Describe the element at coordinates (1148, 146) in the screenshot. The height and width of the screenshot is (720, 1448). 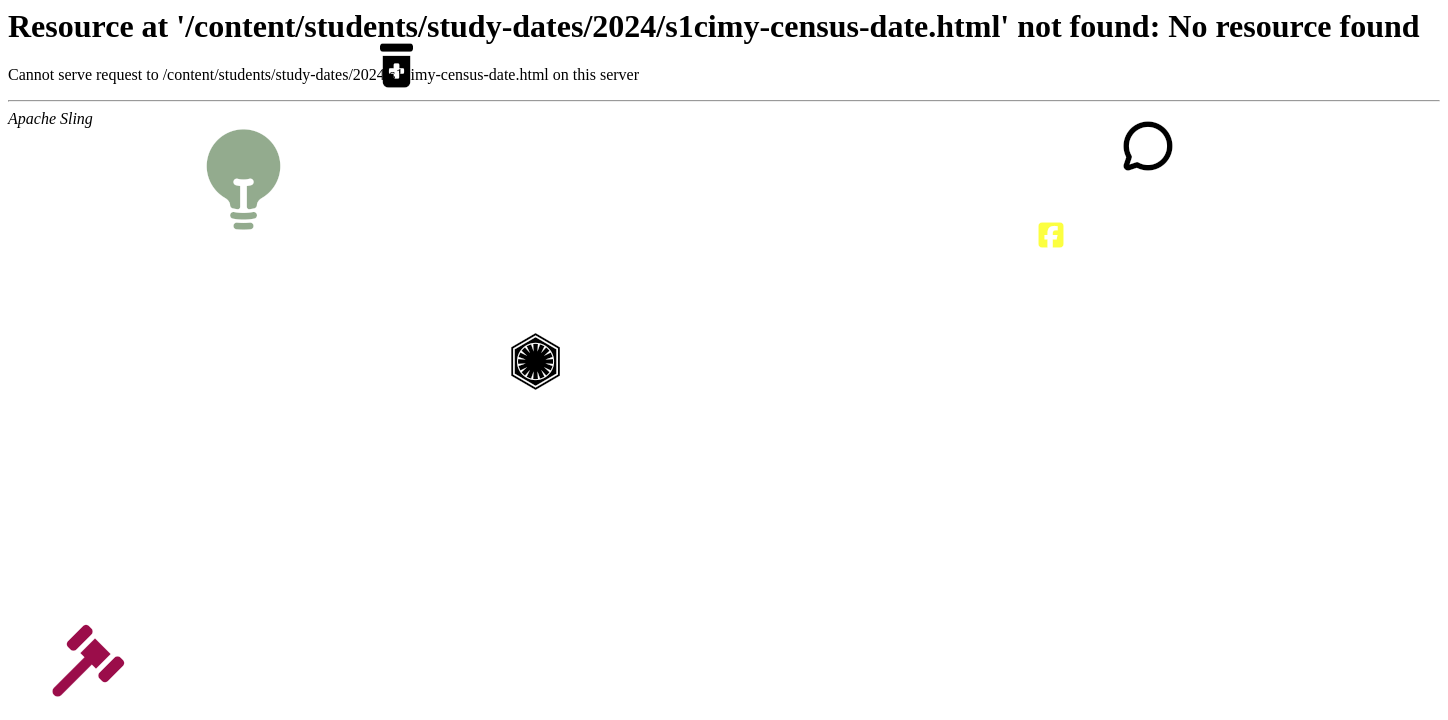
I see `open chat or messaging` at that location.